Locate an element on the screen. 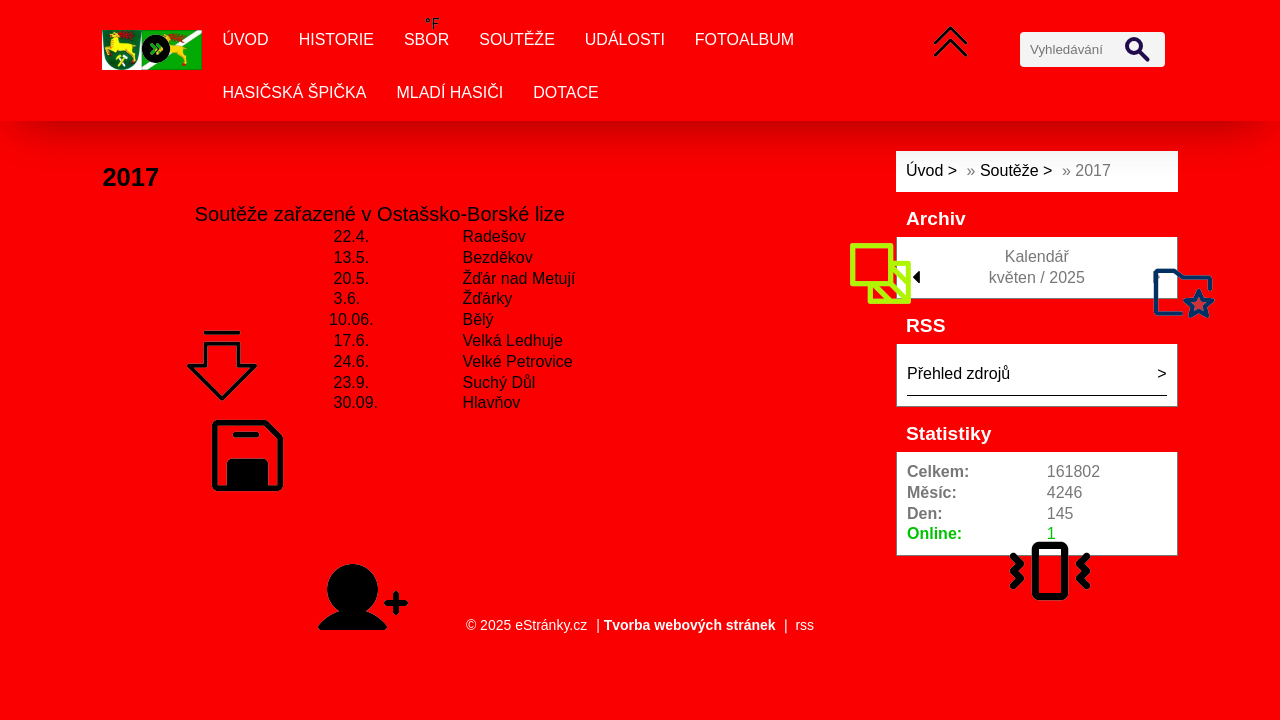  subtract or remove a layer from selection is located at coordinates (880, 273).